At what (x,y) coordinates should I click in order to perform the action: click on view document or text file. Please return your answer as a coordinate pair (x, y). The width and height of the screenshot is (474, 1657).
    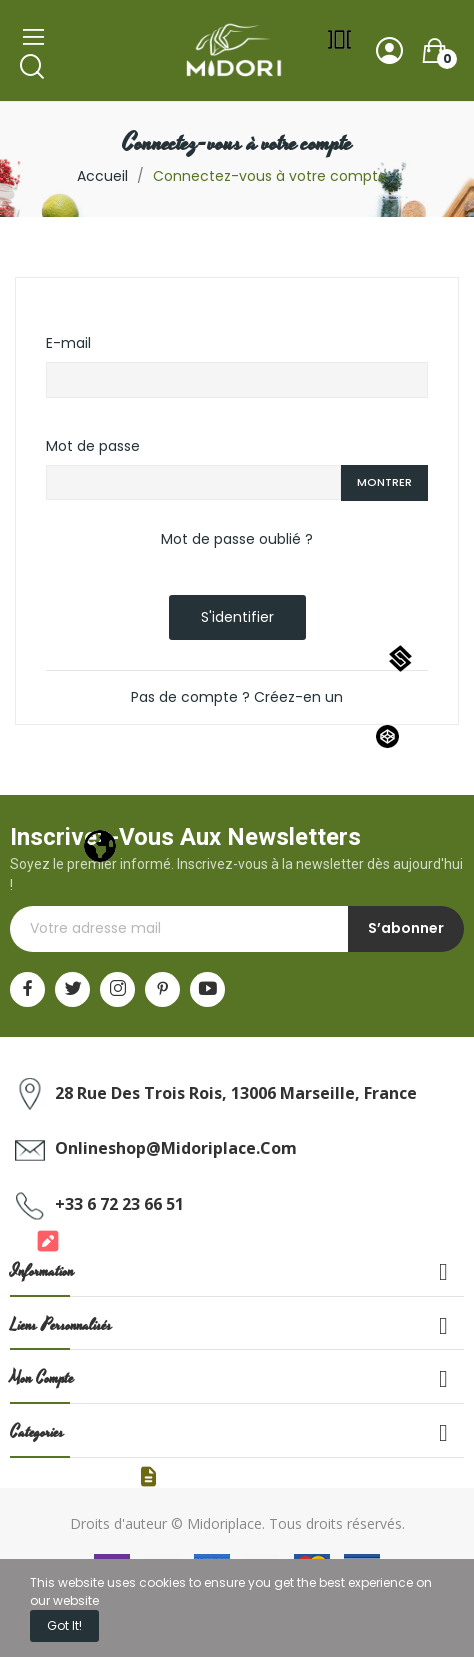
    Looking at the image, I should click on (148, 1476).